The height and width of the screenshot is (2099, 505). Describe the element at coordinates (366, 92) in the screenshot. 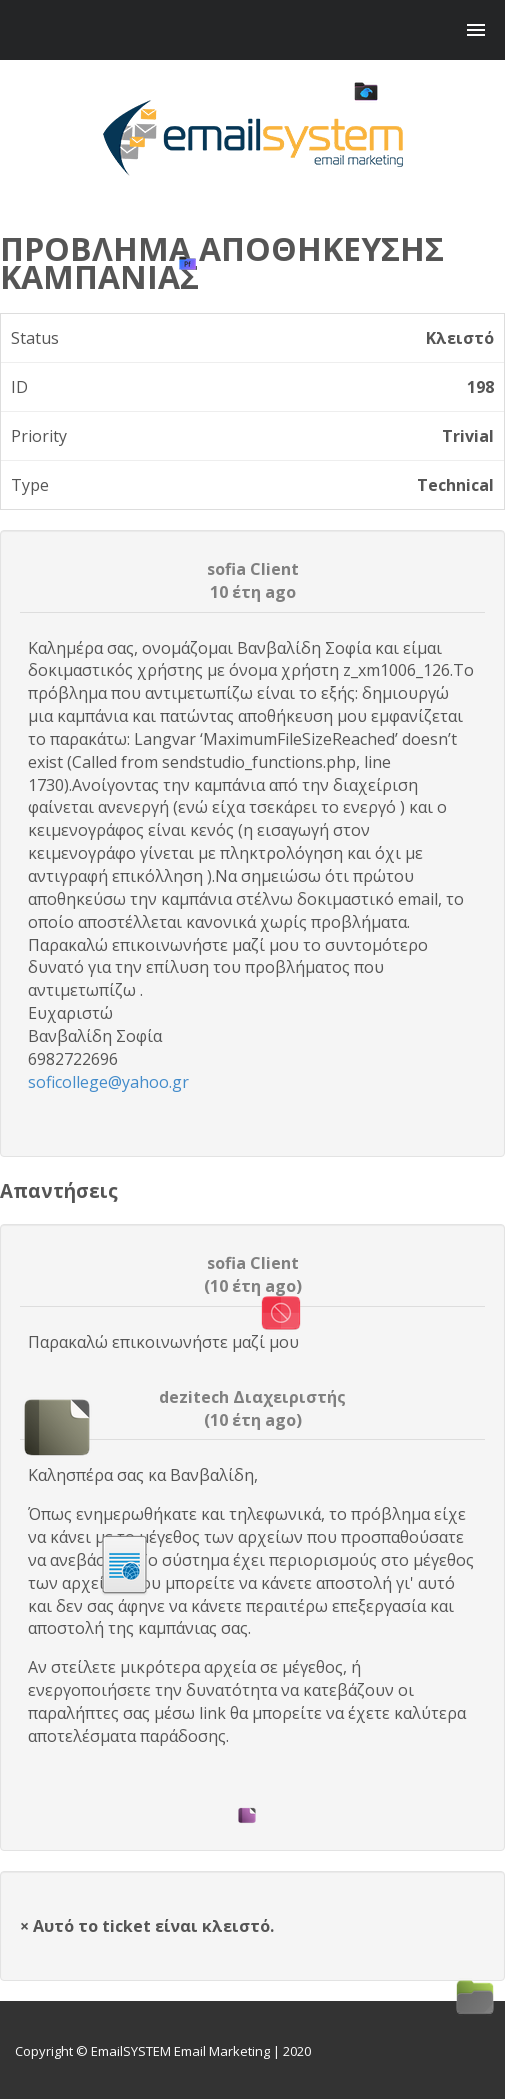

I see `open garuda linux system folder` at that location.